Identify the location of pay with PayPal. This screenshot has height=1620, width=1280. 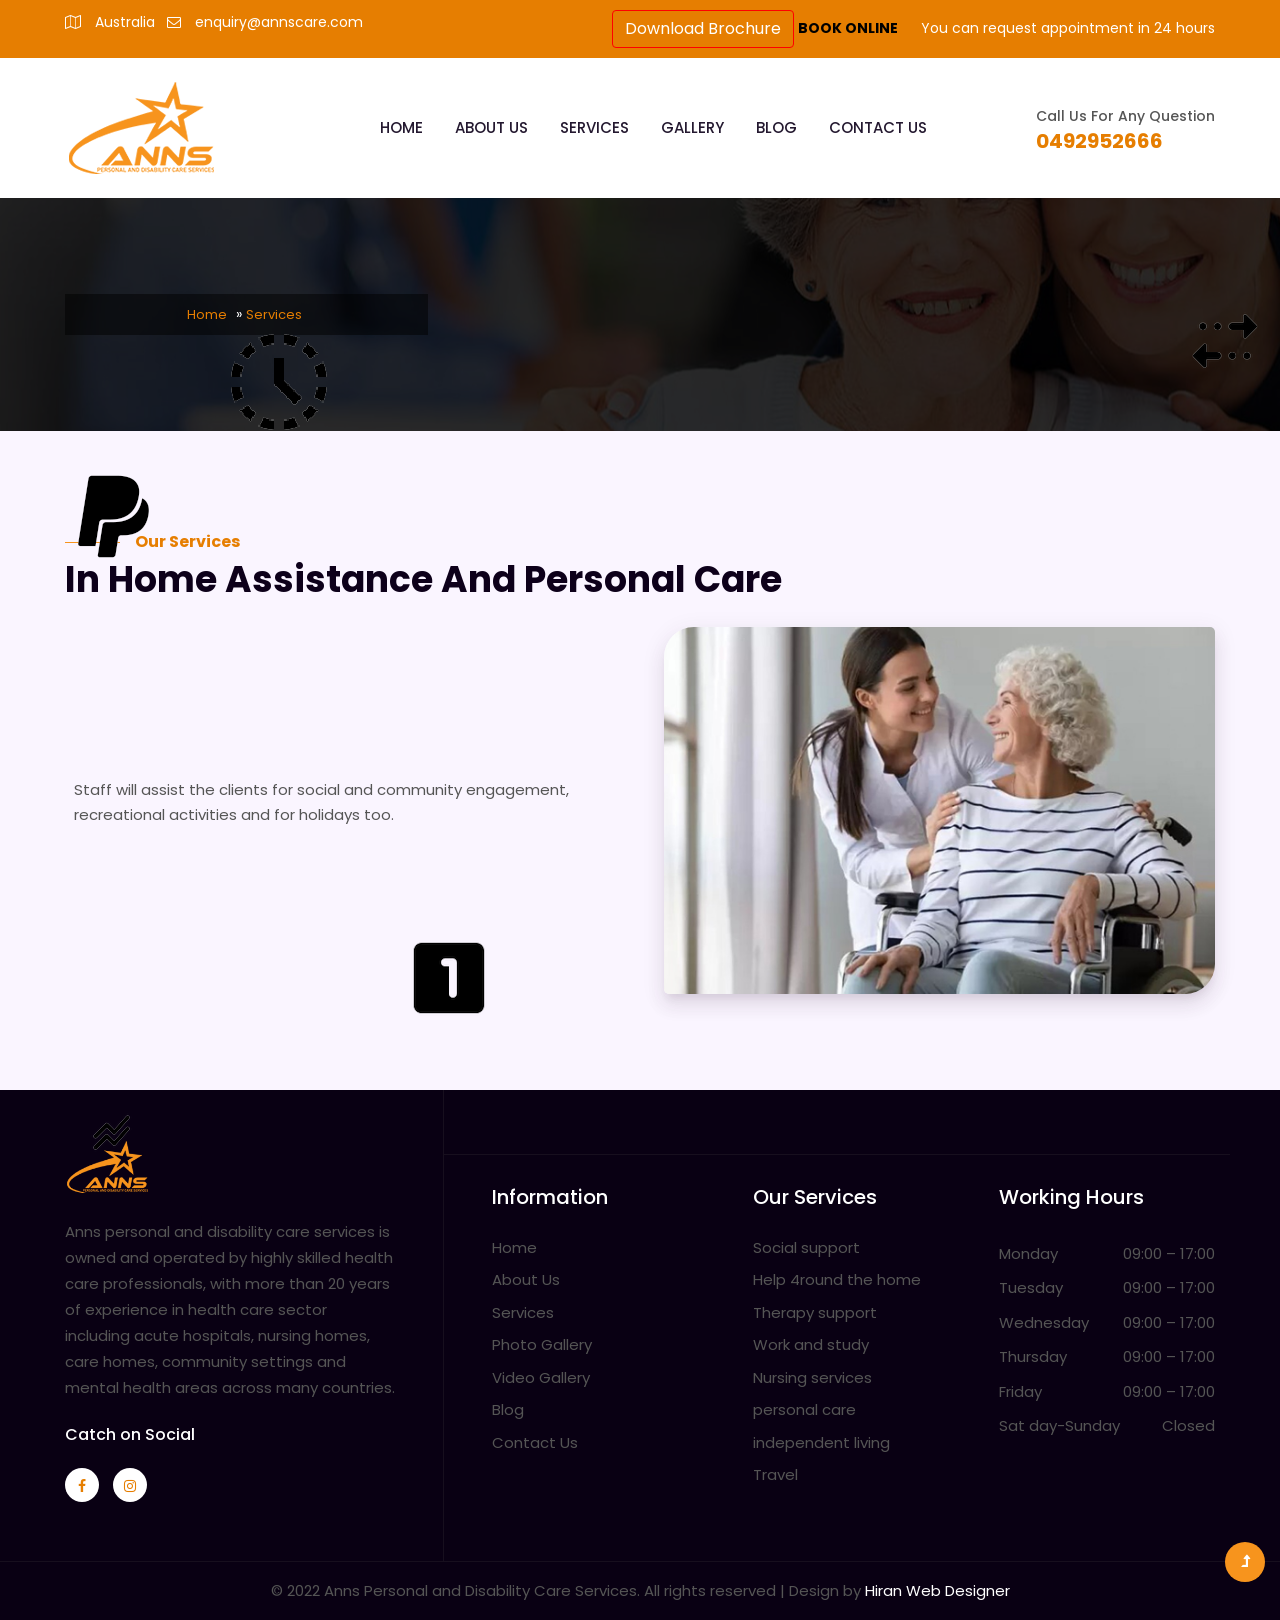
(113, 516).